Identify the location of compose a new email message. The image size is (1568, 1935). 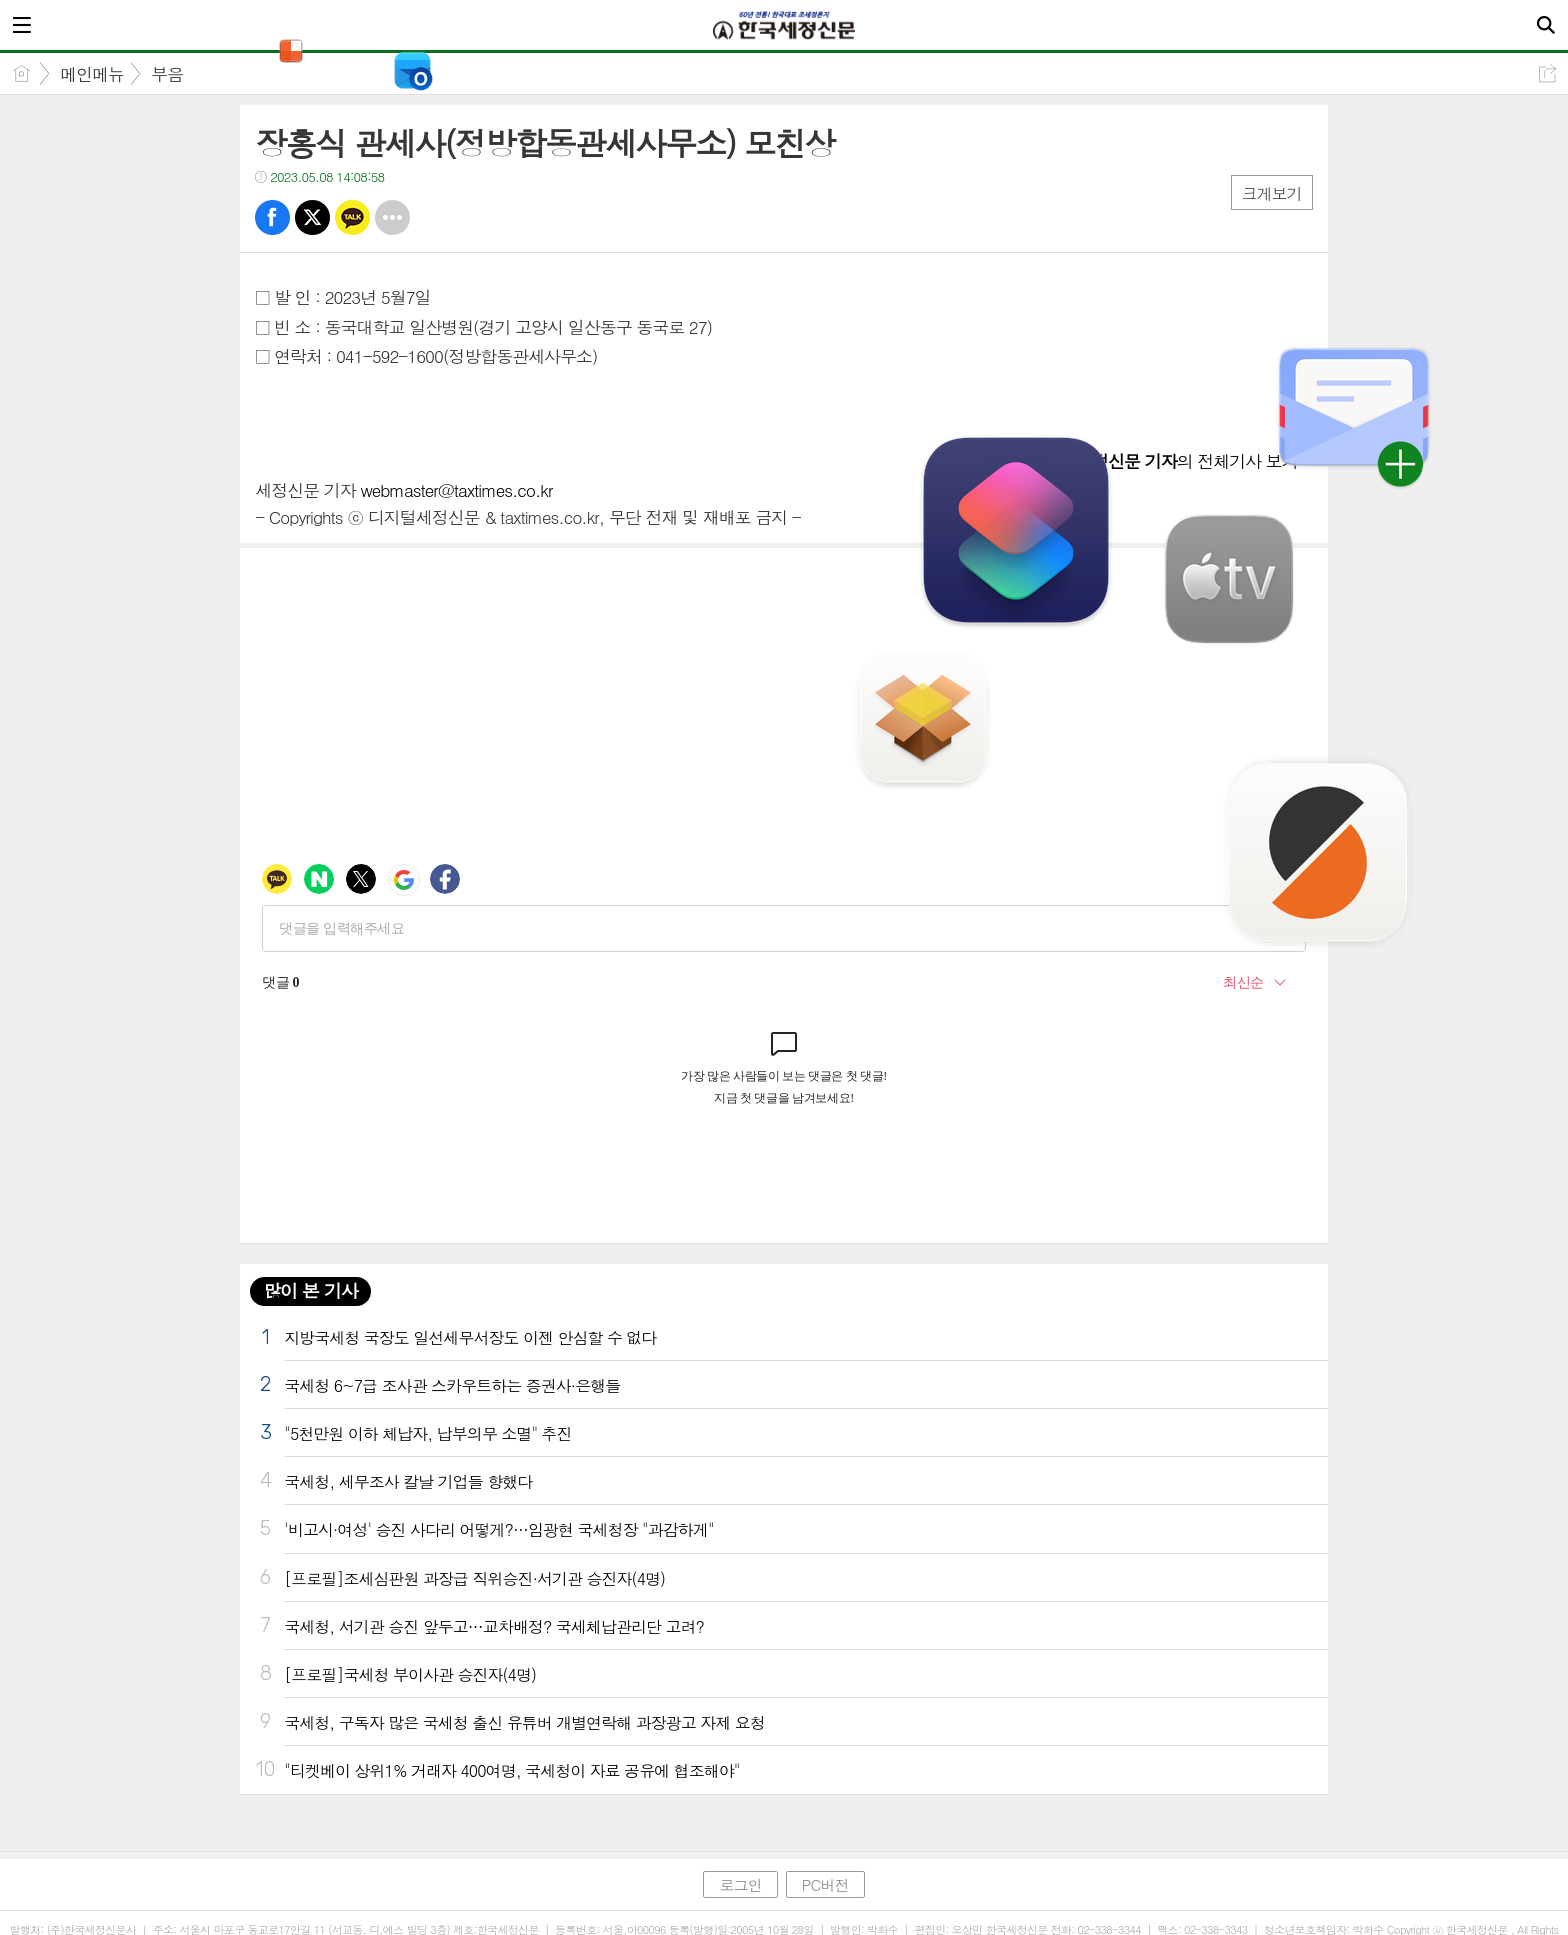
(1354, 407).